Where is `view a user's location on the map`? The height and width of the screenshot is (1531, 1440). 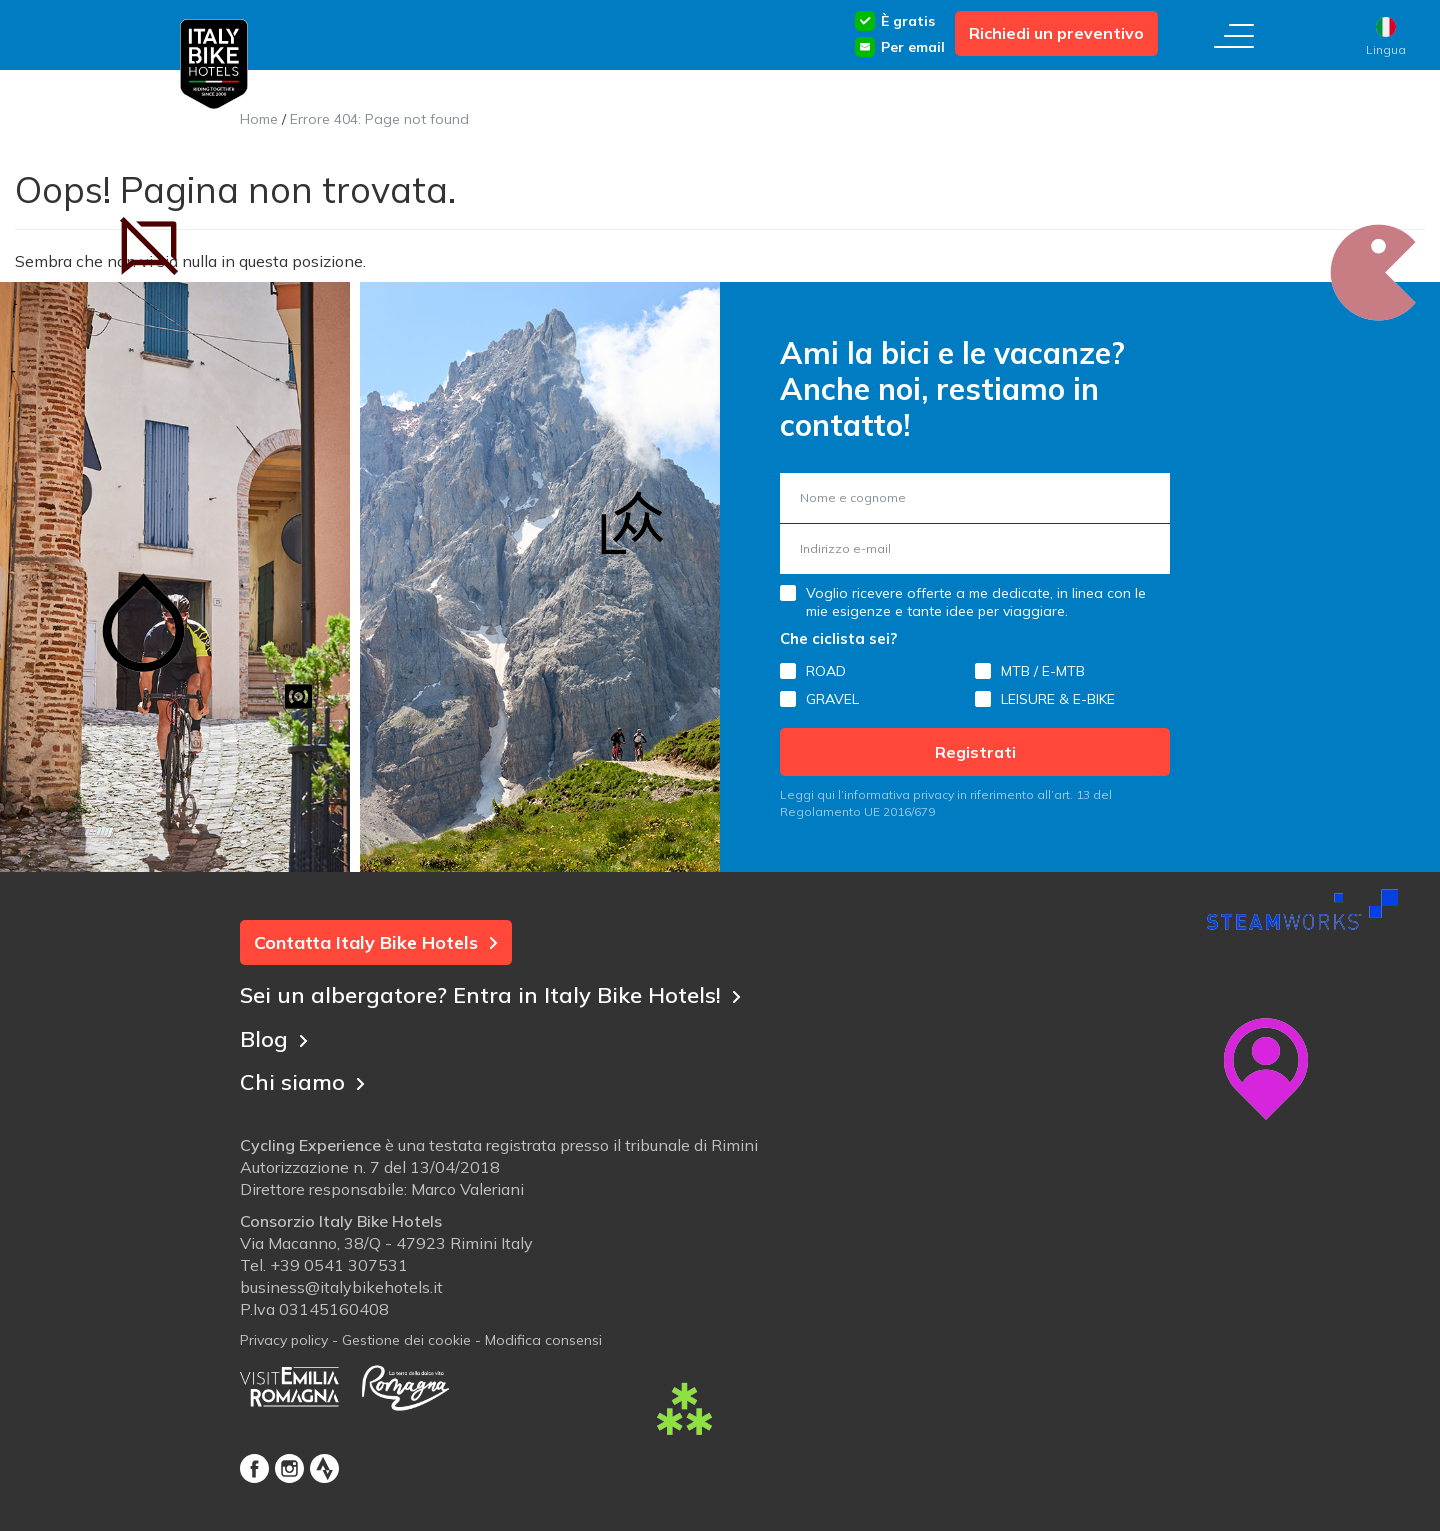
view a user's location on the map is located at coordinates (1266, 1065).